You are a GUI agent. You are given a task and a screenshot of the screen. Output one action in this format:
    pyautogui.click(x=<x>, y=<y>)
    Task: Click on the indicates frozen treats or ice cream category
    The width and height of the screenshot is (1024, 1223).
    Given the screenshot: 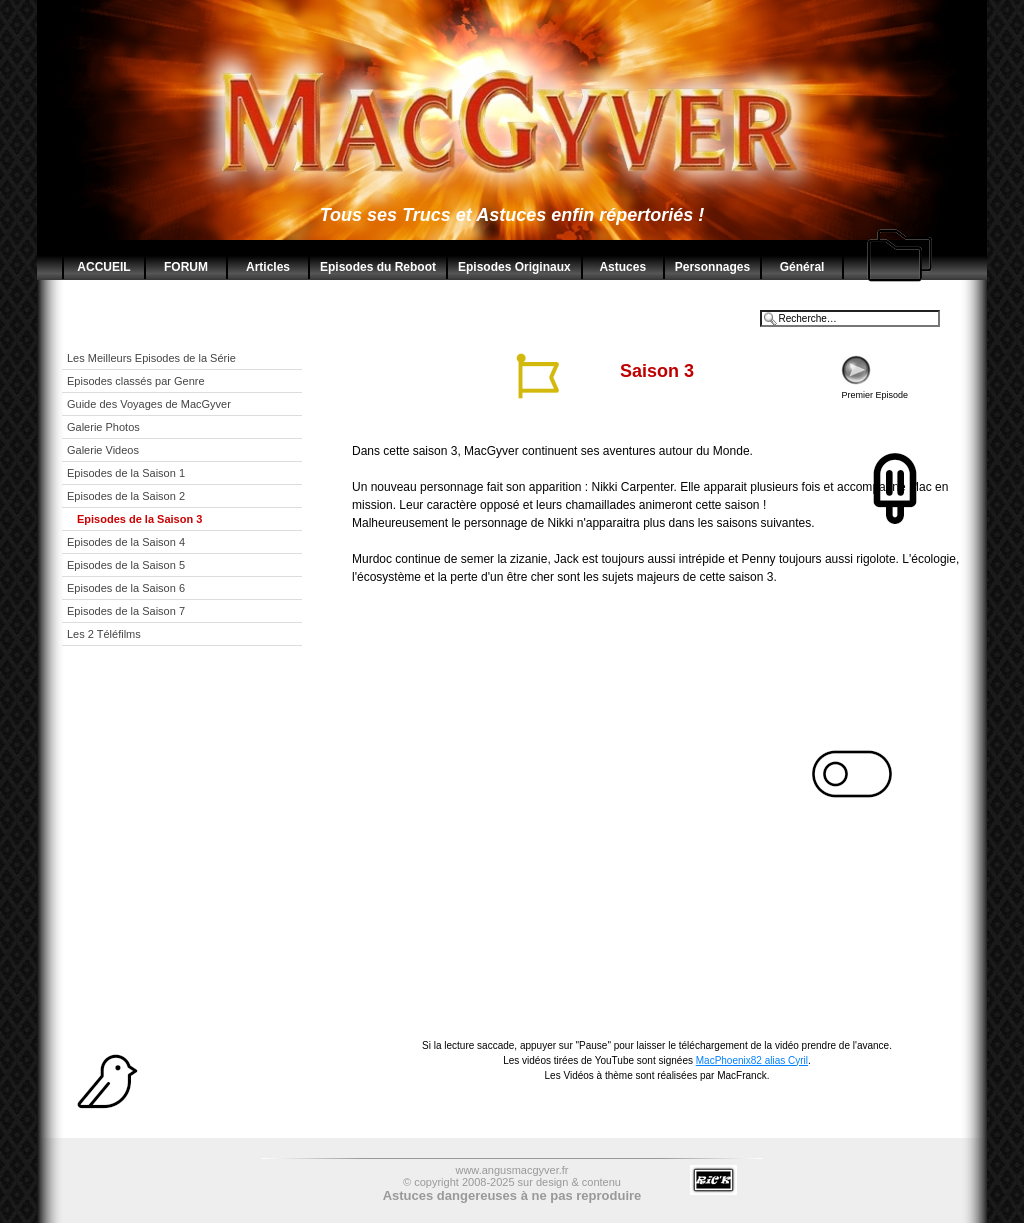 What is the action you would take?
    pyautogui.click(x=895, y=488)
    